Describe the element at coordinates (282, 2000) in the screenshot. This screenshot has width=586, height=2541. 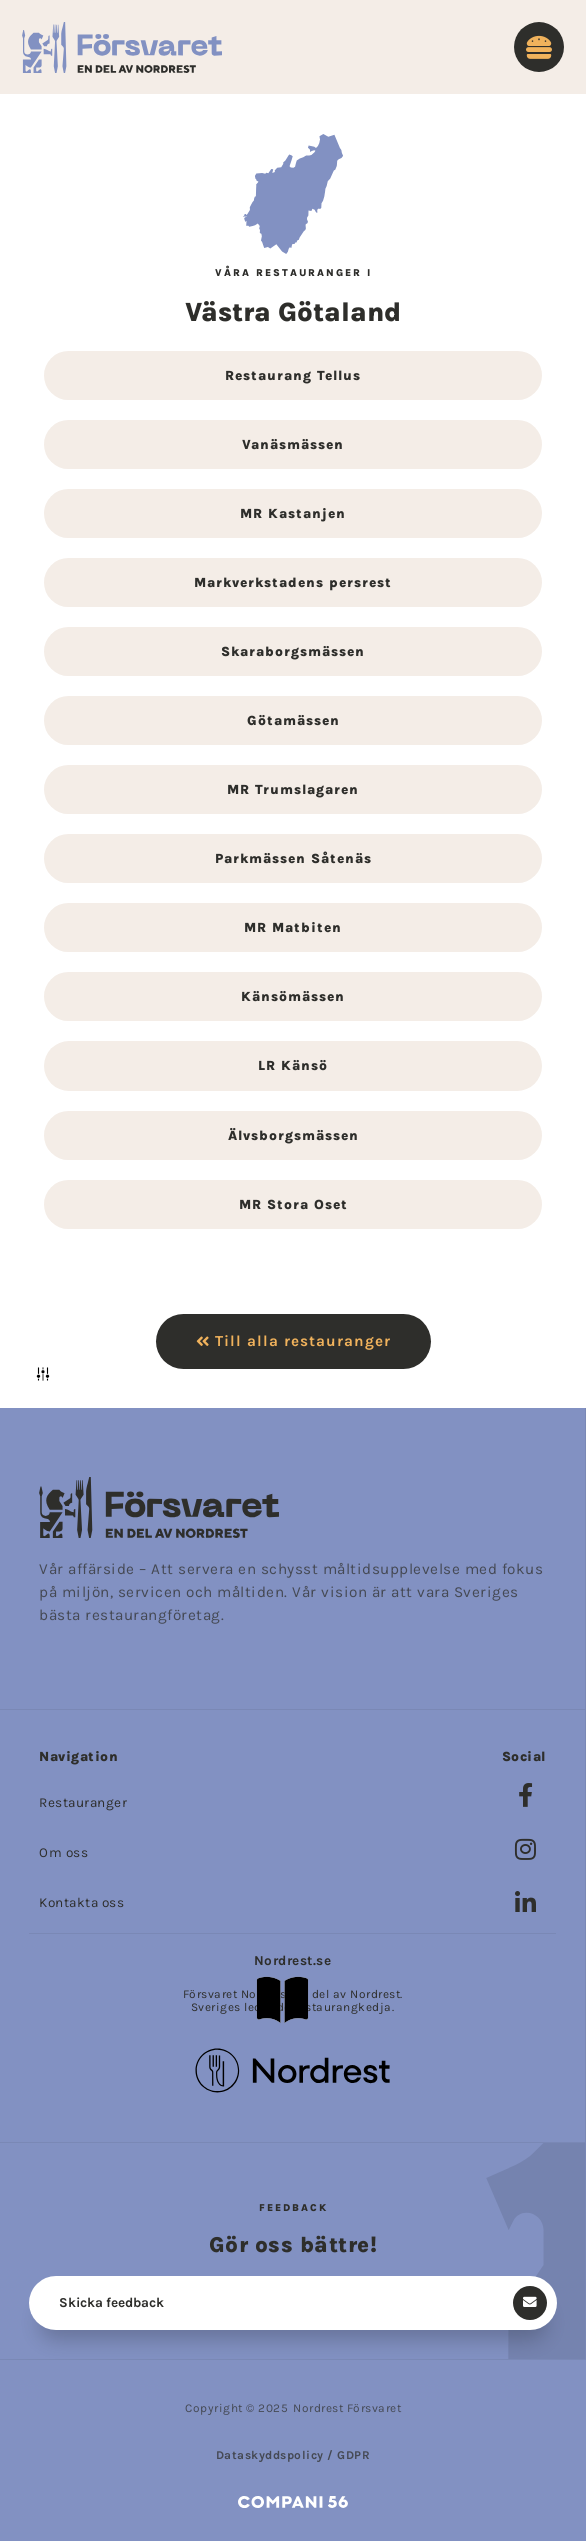
I see `open reading mode or e-reader` at that location.